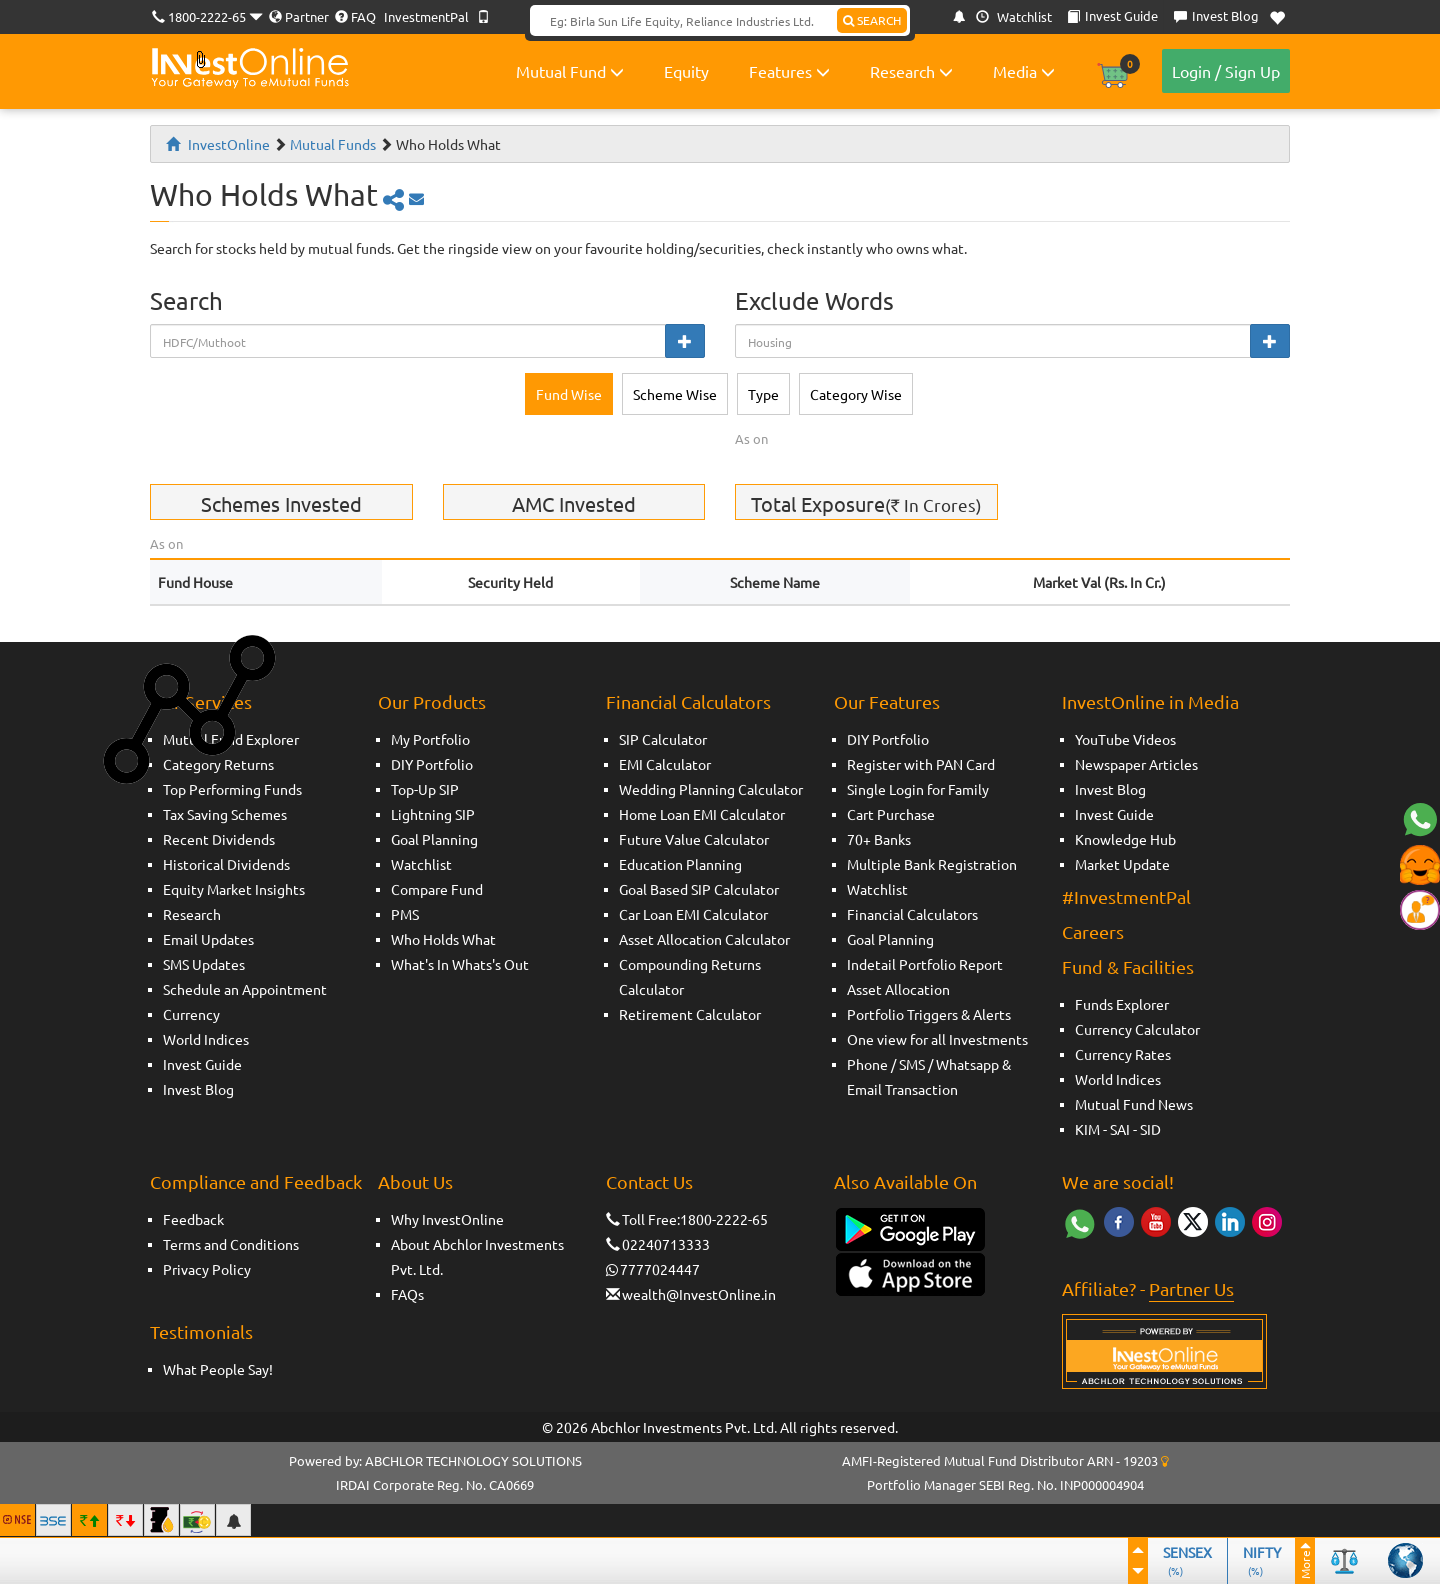 The height and width of the screenshot is (1584, 1440). What do you see at coordinates (189, 709) in the screenshot?
I see `view connected data points or nodes` at bounding box center [189, 709].